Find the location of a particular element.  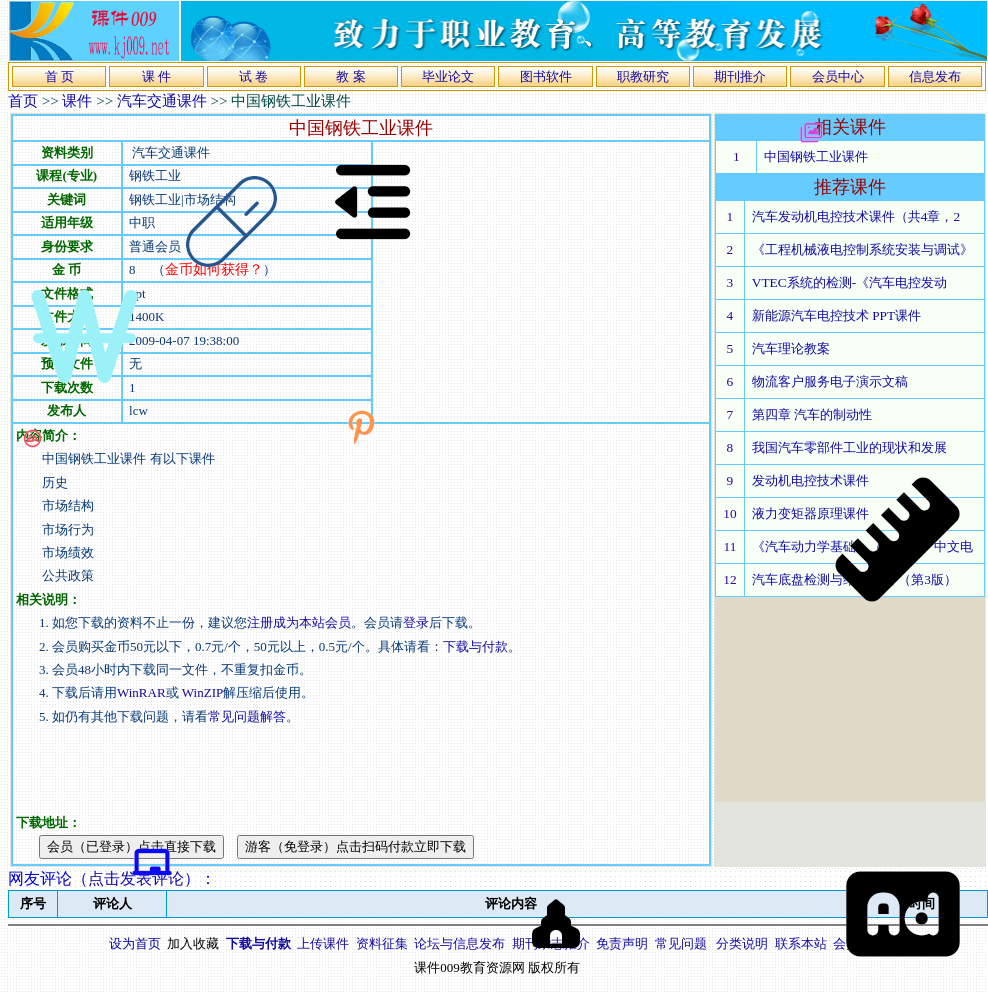

view photo gallery is located at coordinates (812, 132).